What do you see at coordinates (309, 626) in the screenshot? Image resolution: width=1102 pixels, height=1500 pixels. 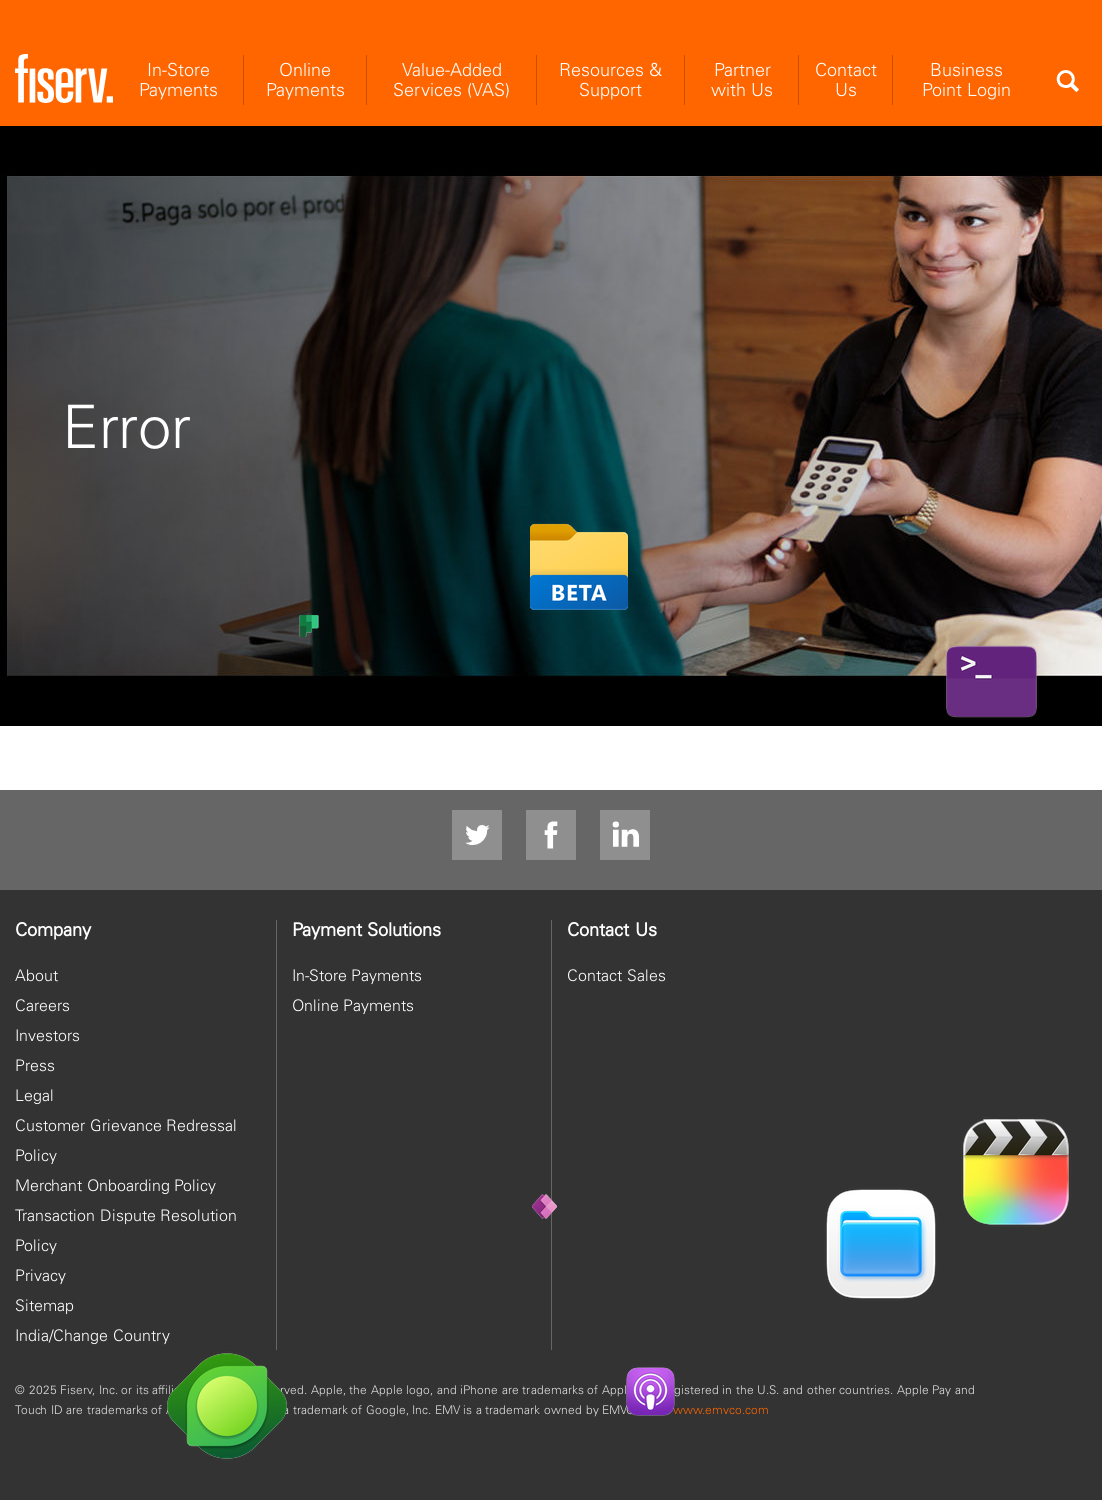 I see `open microsoft planner app` at bounding box center [309, 626].